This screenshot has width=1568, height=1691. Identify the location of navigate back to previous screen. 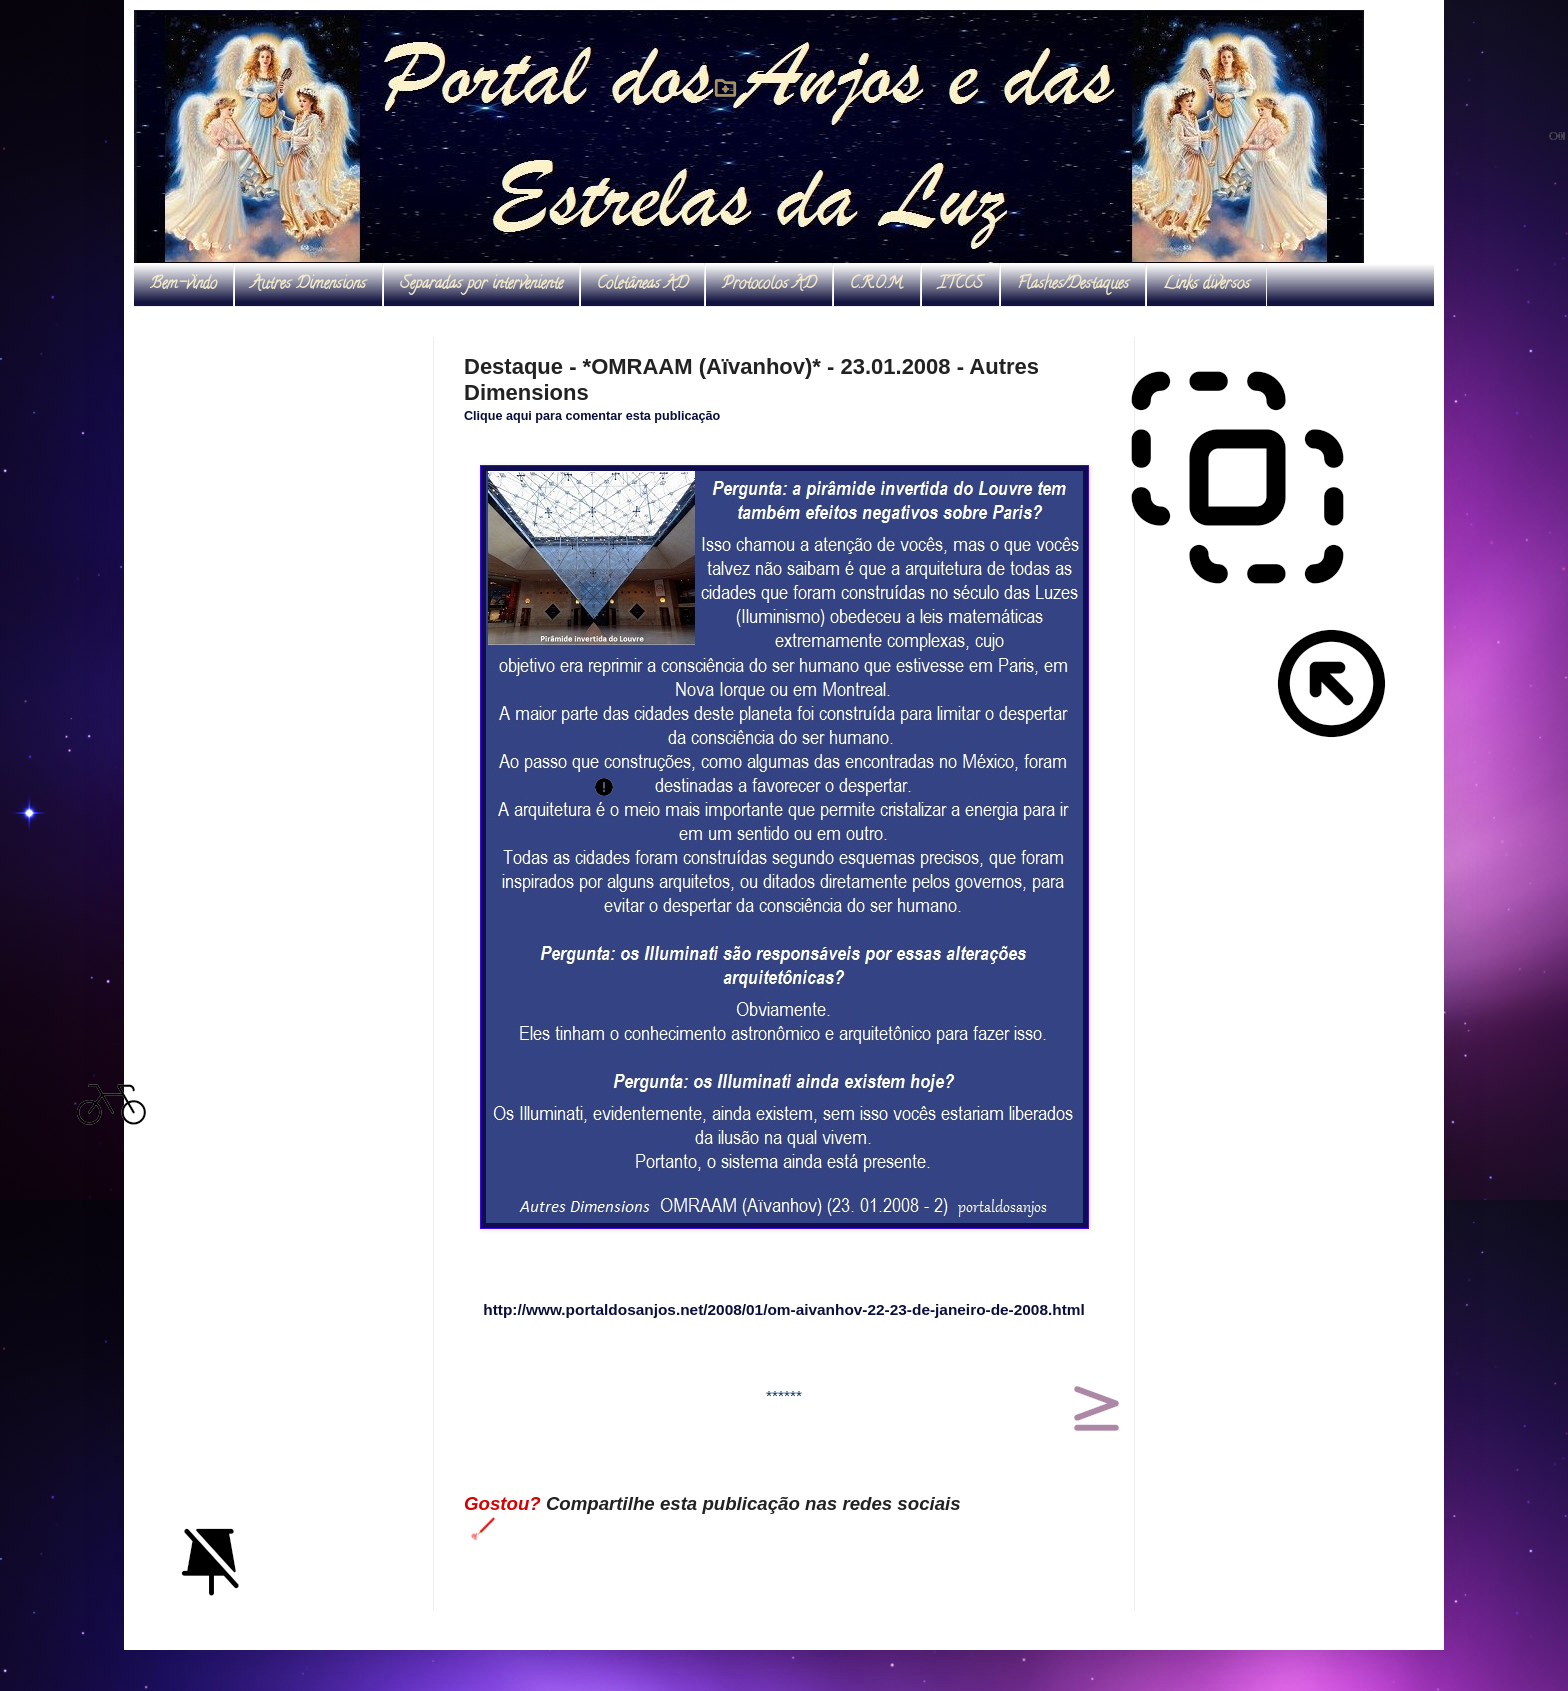
(1331, 683).